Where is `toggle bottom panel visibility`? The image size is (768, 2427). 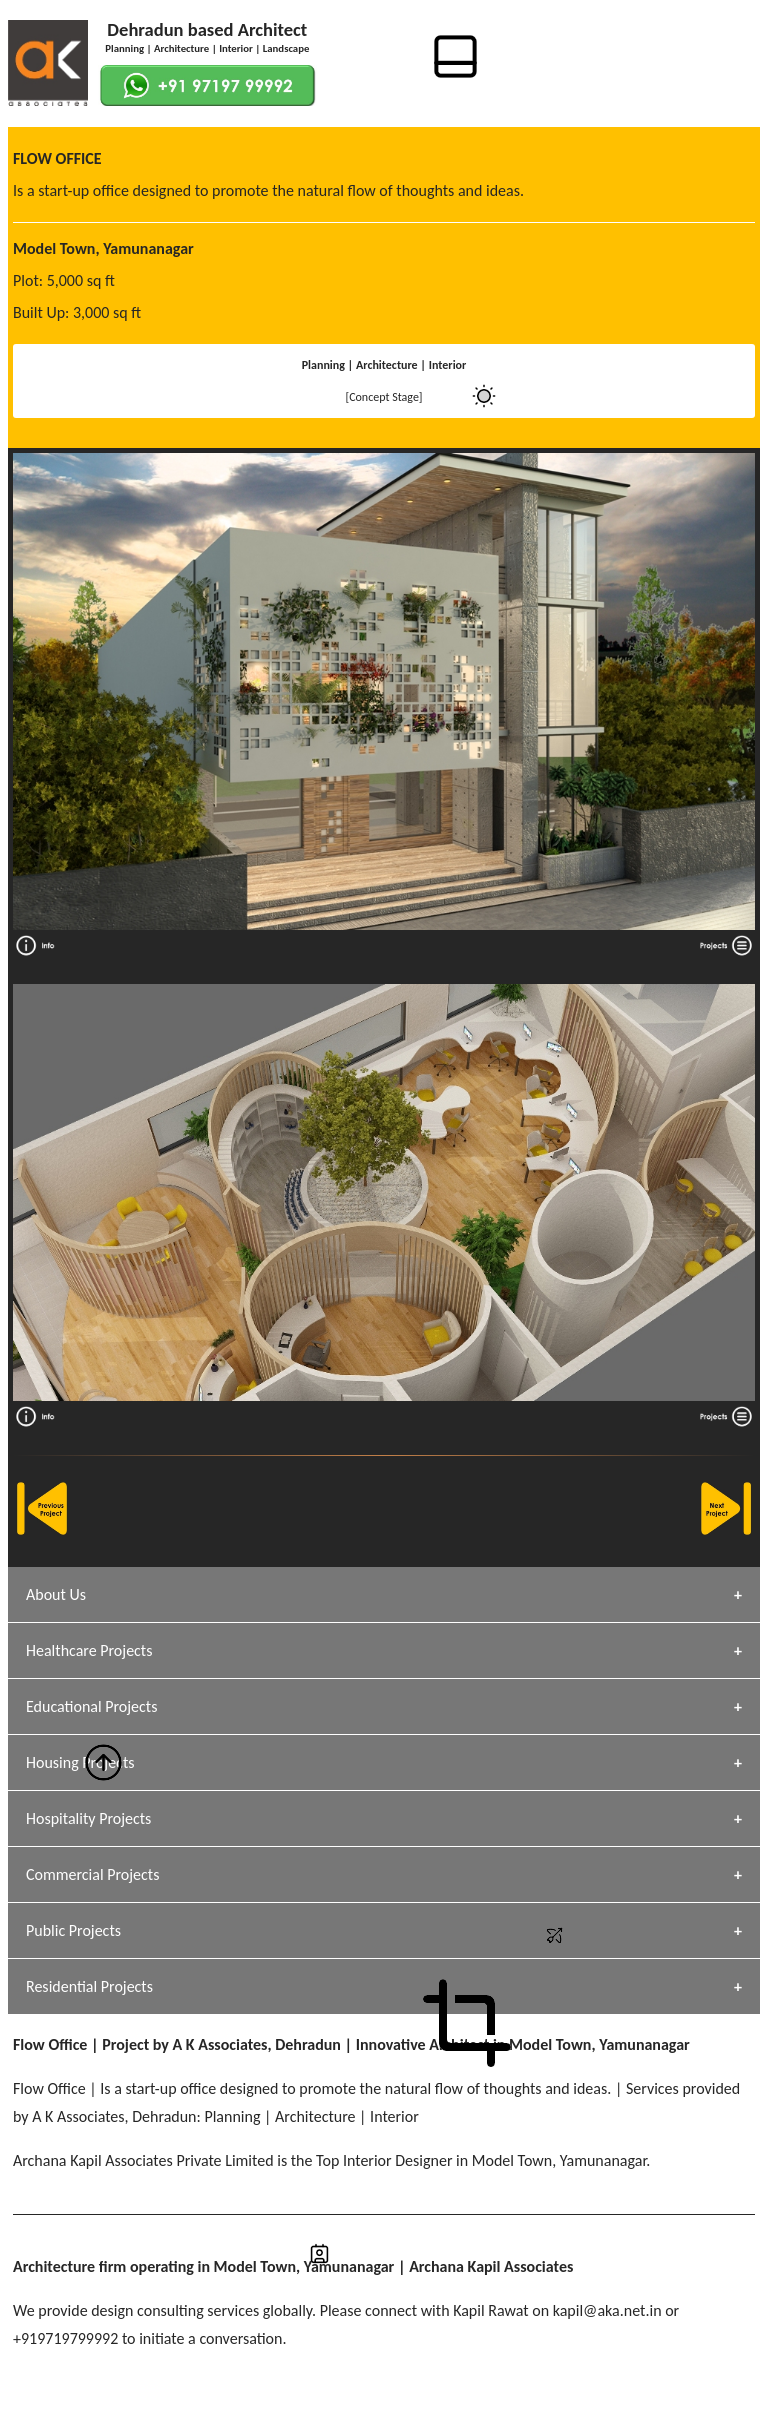
toggle bottom panel visibility is located at coordinates (455, 56).